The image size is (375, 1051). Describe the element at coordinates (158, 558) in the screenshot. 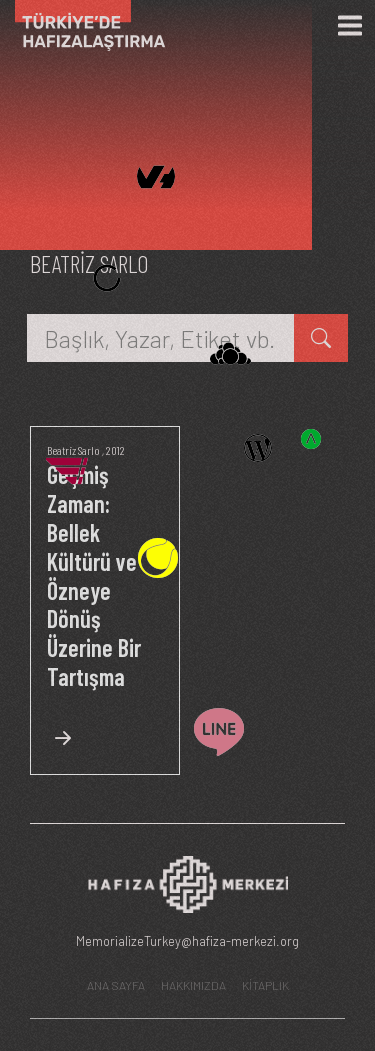

I see `open Cinema 4D application` at that location.